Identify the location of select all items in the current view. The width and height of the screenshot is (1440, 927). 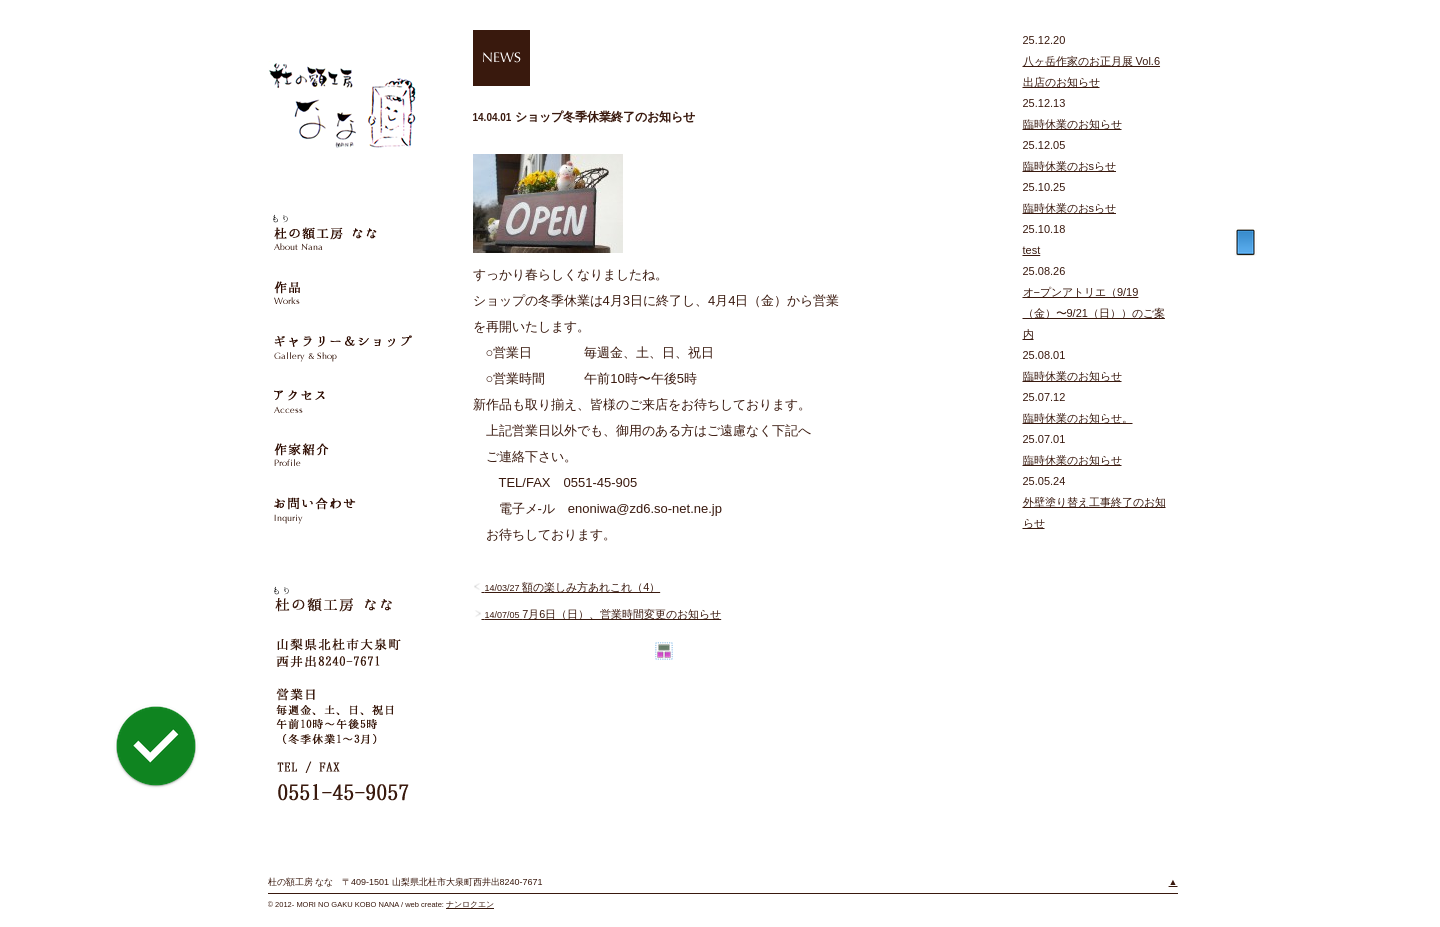
(664, 651).